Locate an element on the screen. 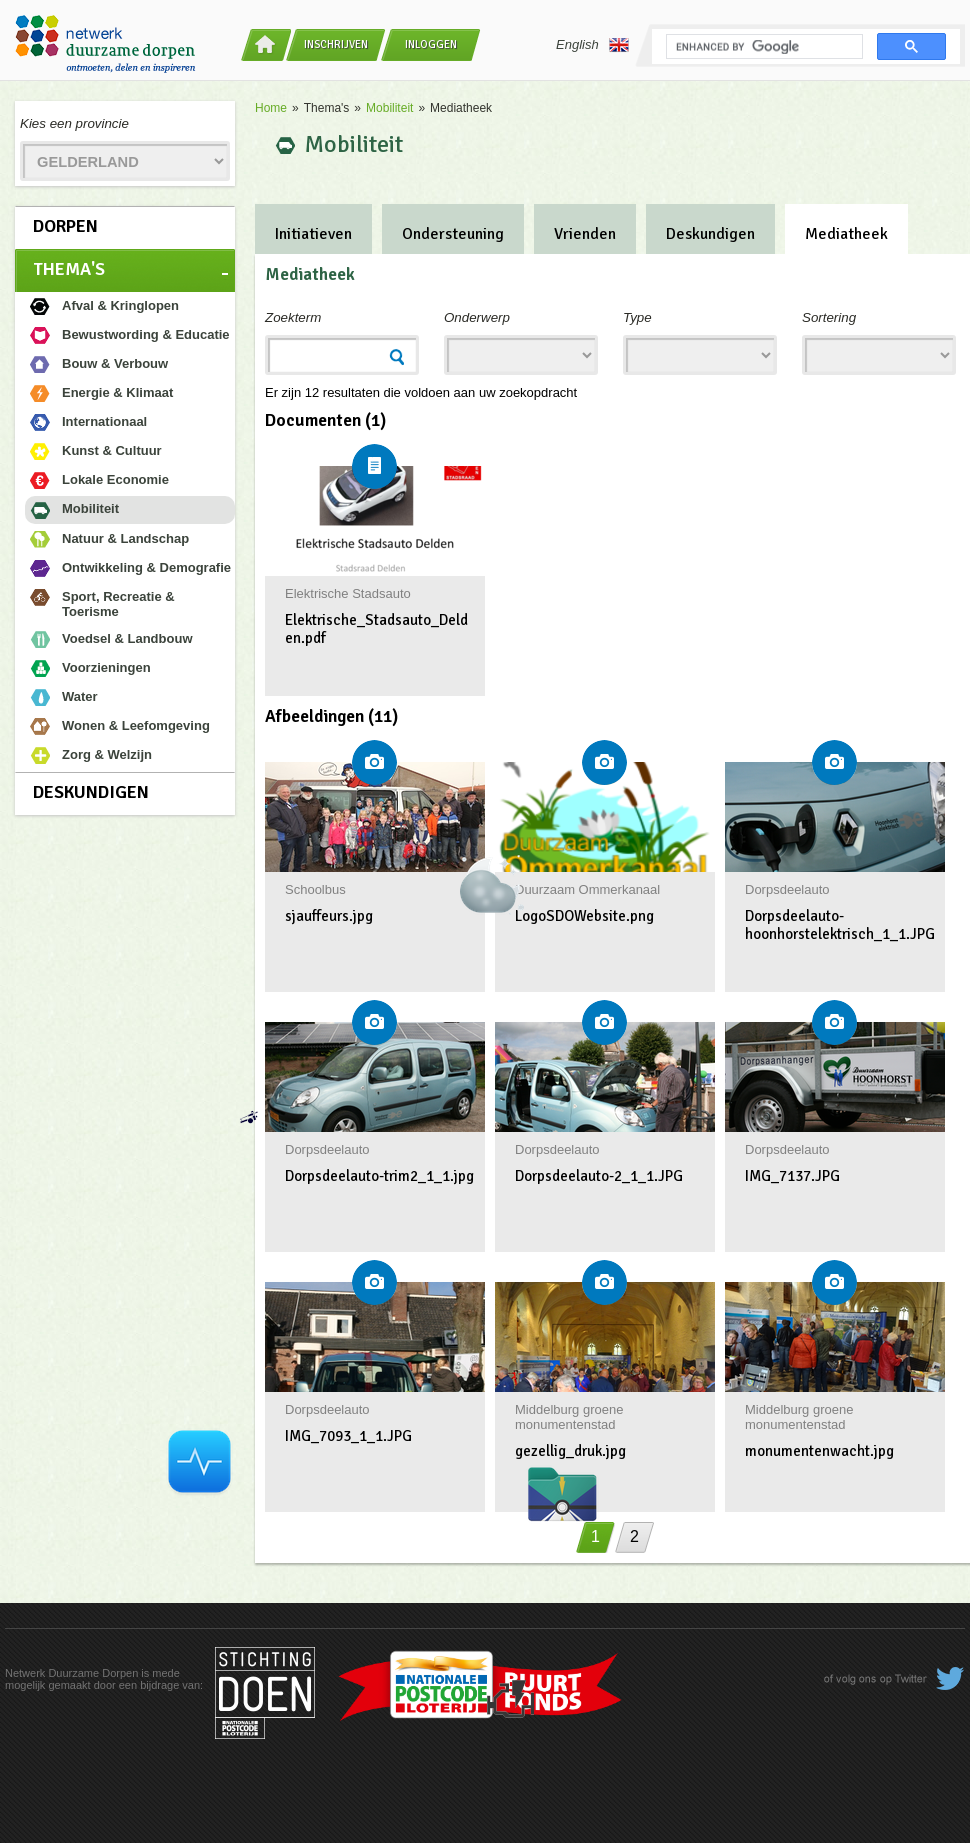 Image resolution: width=970 pixels, height=1843 pixels. ballista siege weapon icon for strategy game is located at coordinates (249, 1117).